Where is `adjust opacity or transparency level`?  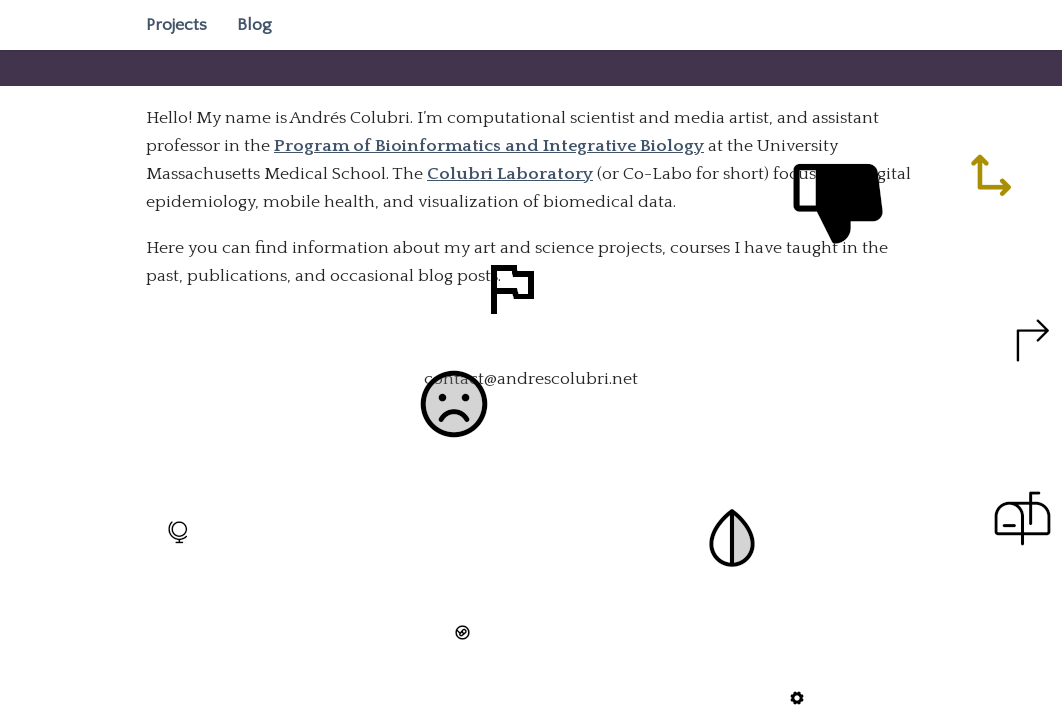 adjust opacity or transparency level is located at coordinates (732, 540).